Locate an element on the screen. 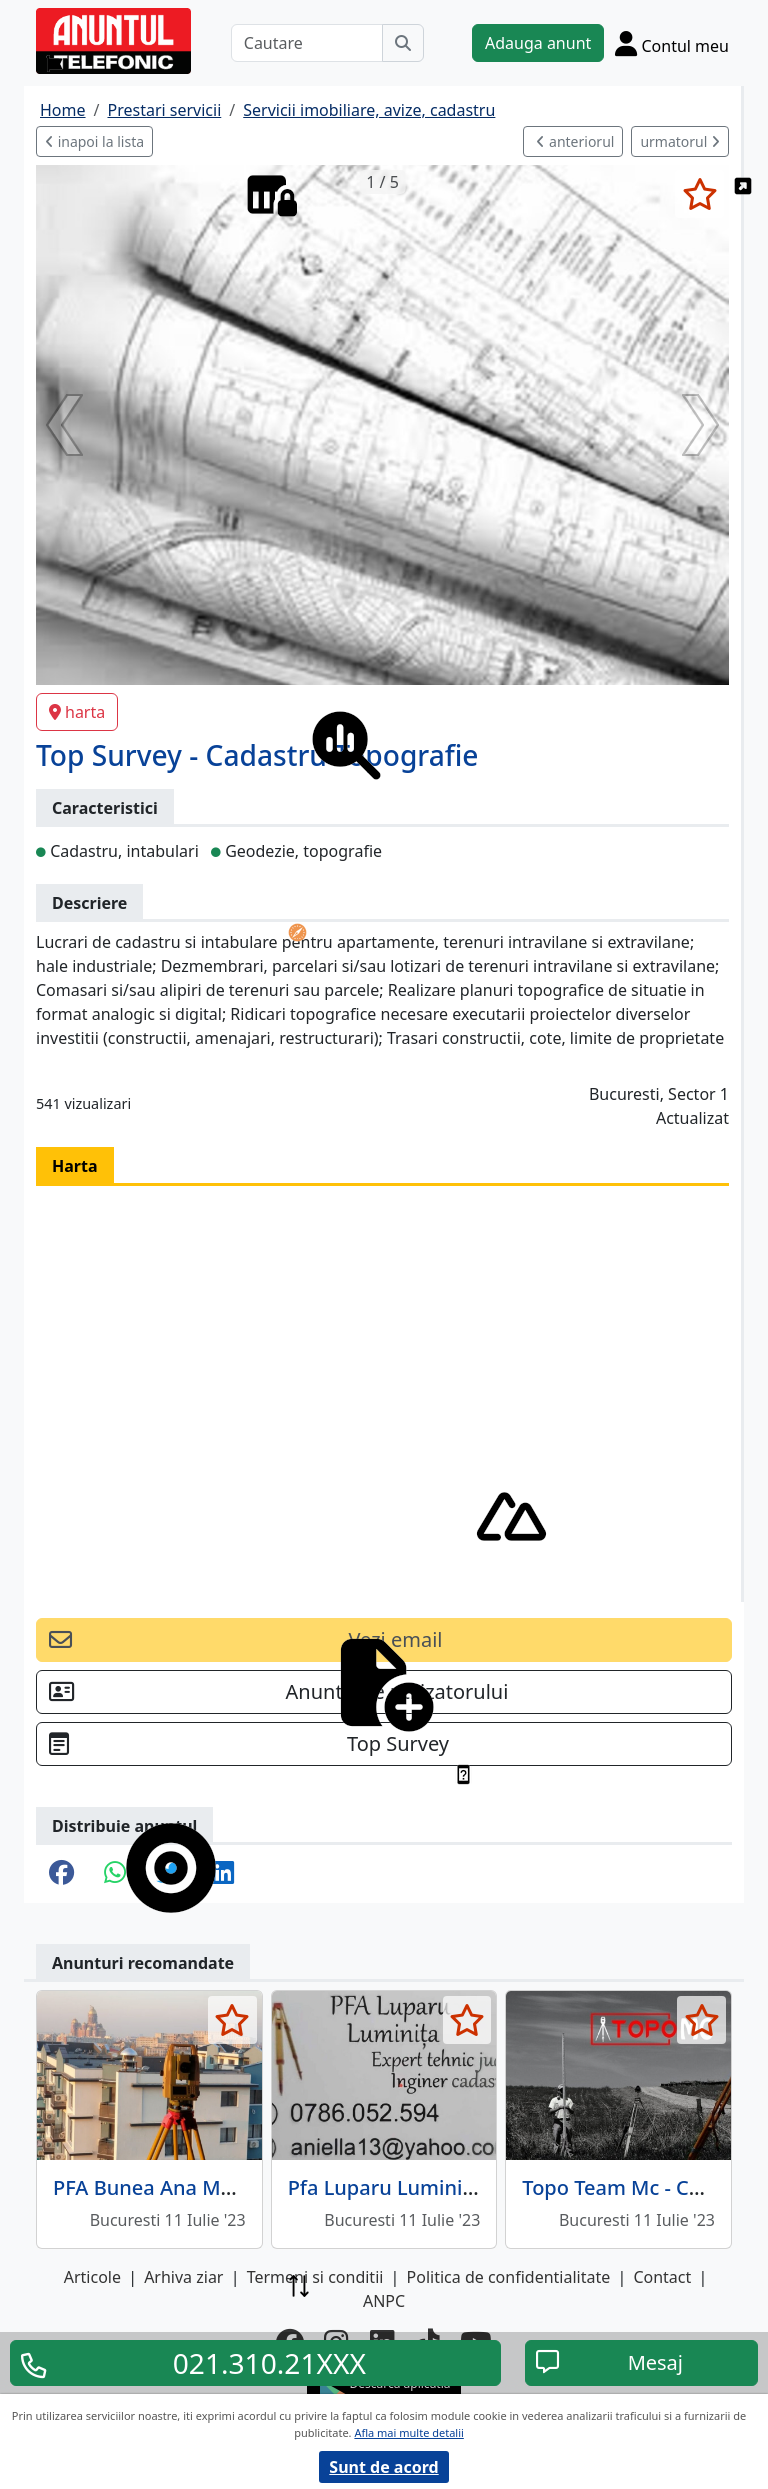  nuxt.js framework logo is located at coordinates (511, 1516).